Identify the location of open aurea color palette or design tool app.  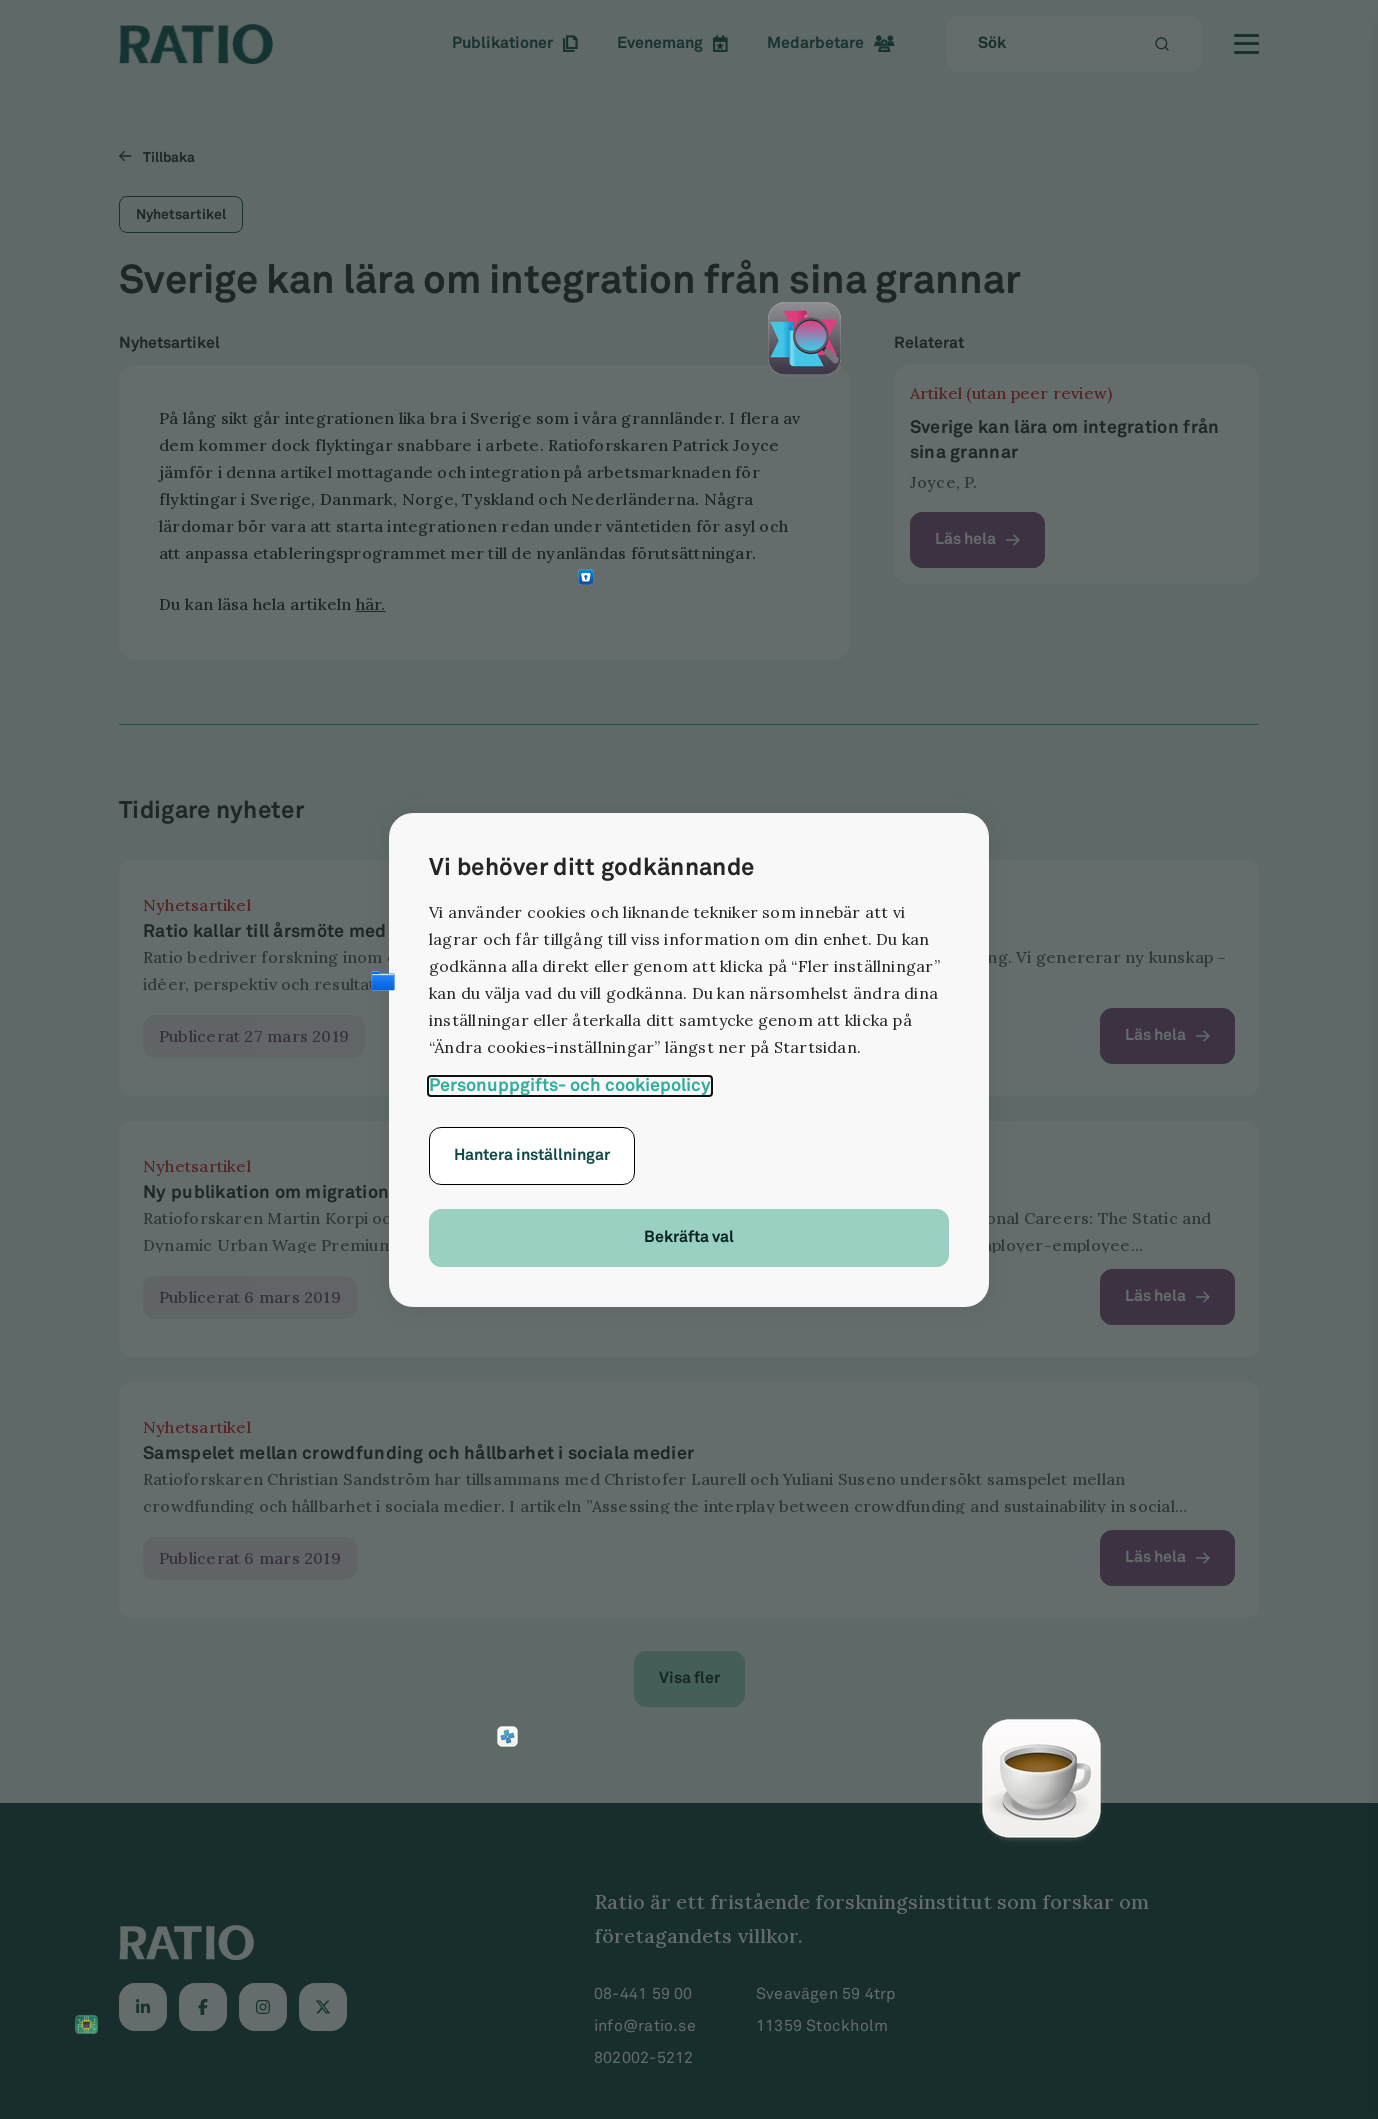
(804, 338).